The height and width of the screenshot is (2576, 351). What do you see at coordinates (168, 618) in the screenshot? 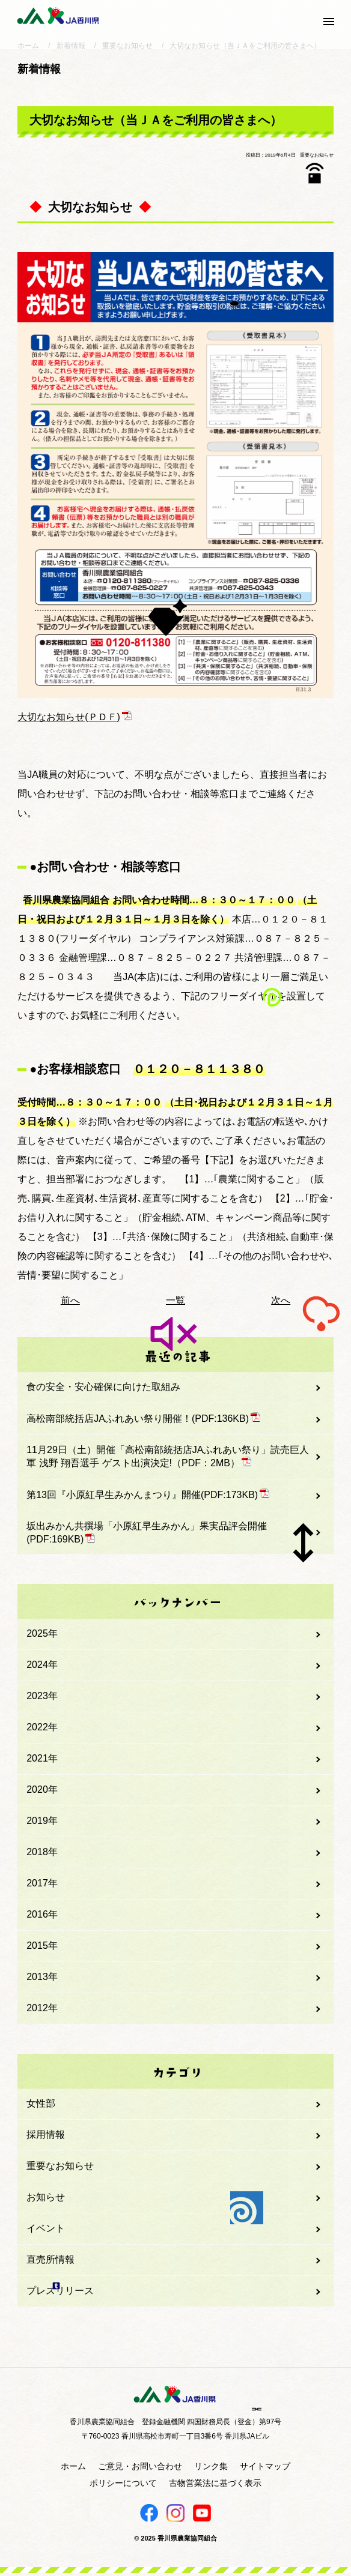
I see `indicates premium or pro membership status` at bounding box center [168, 618].